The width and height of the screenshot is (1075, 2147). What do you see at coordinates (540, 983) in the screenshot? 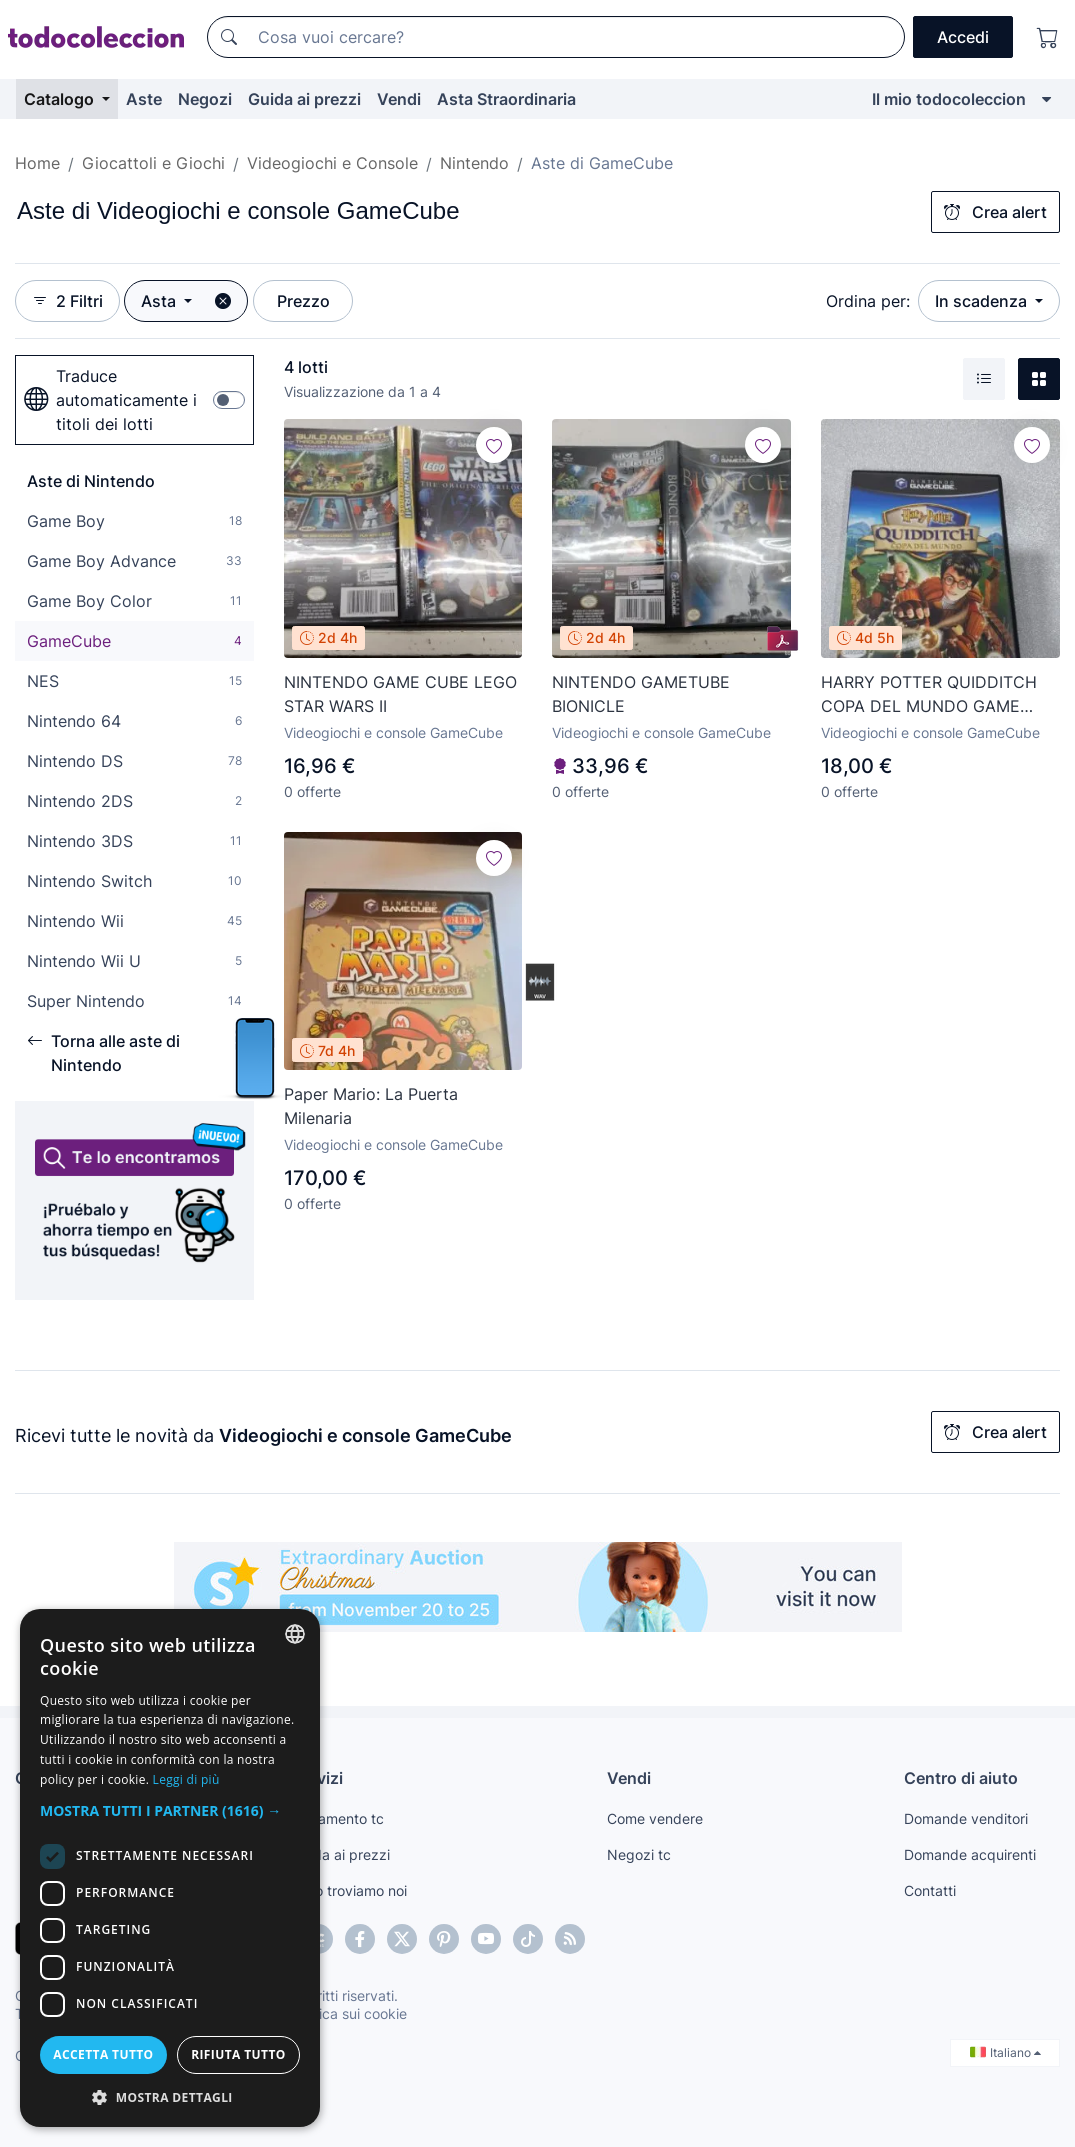
I see `a WAV audio file in GarageBand or Logic Pro` at bounding box center [540, 983].